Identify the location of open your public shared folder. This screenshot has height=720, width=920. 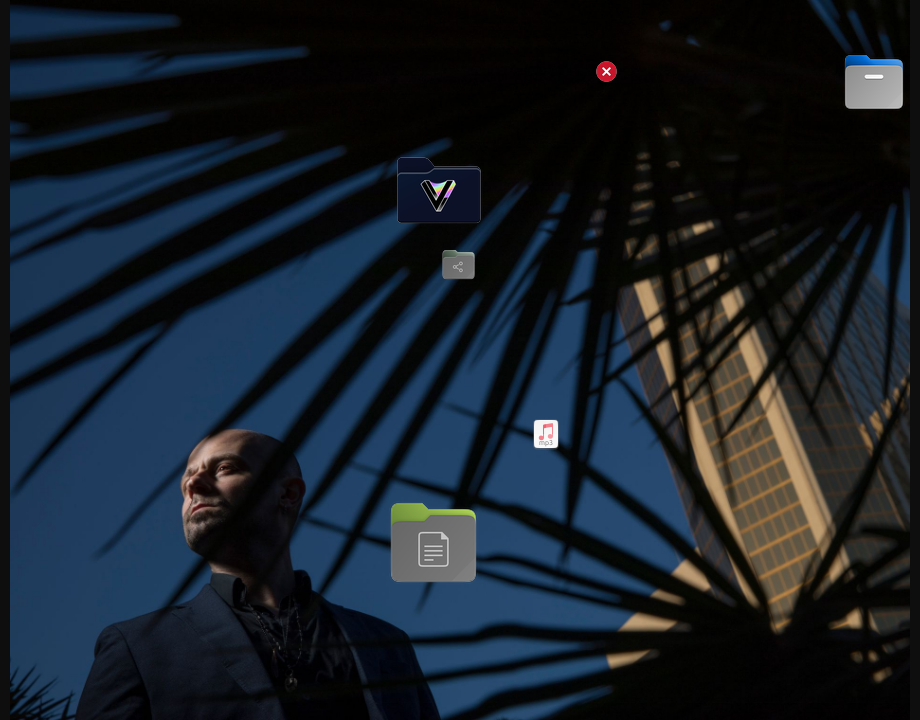
(458, 264).